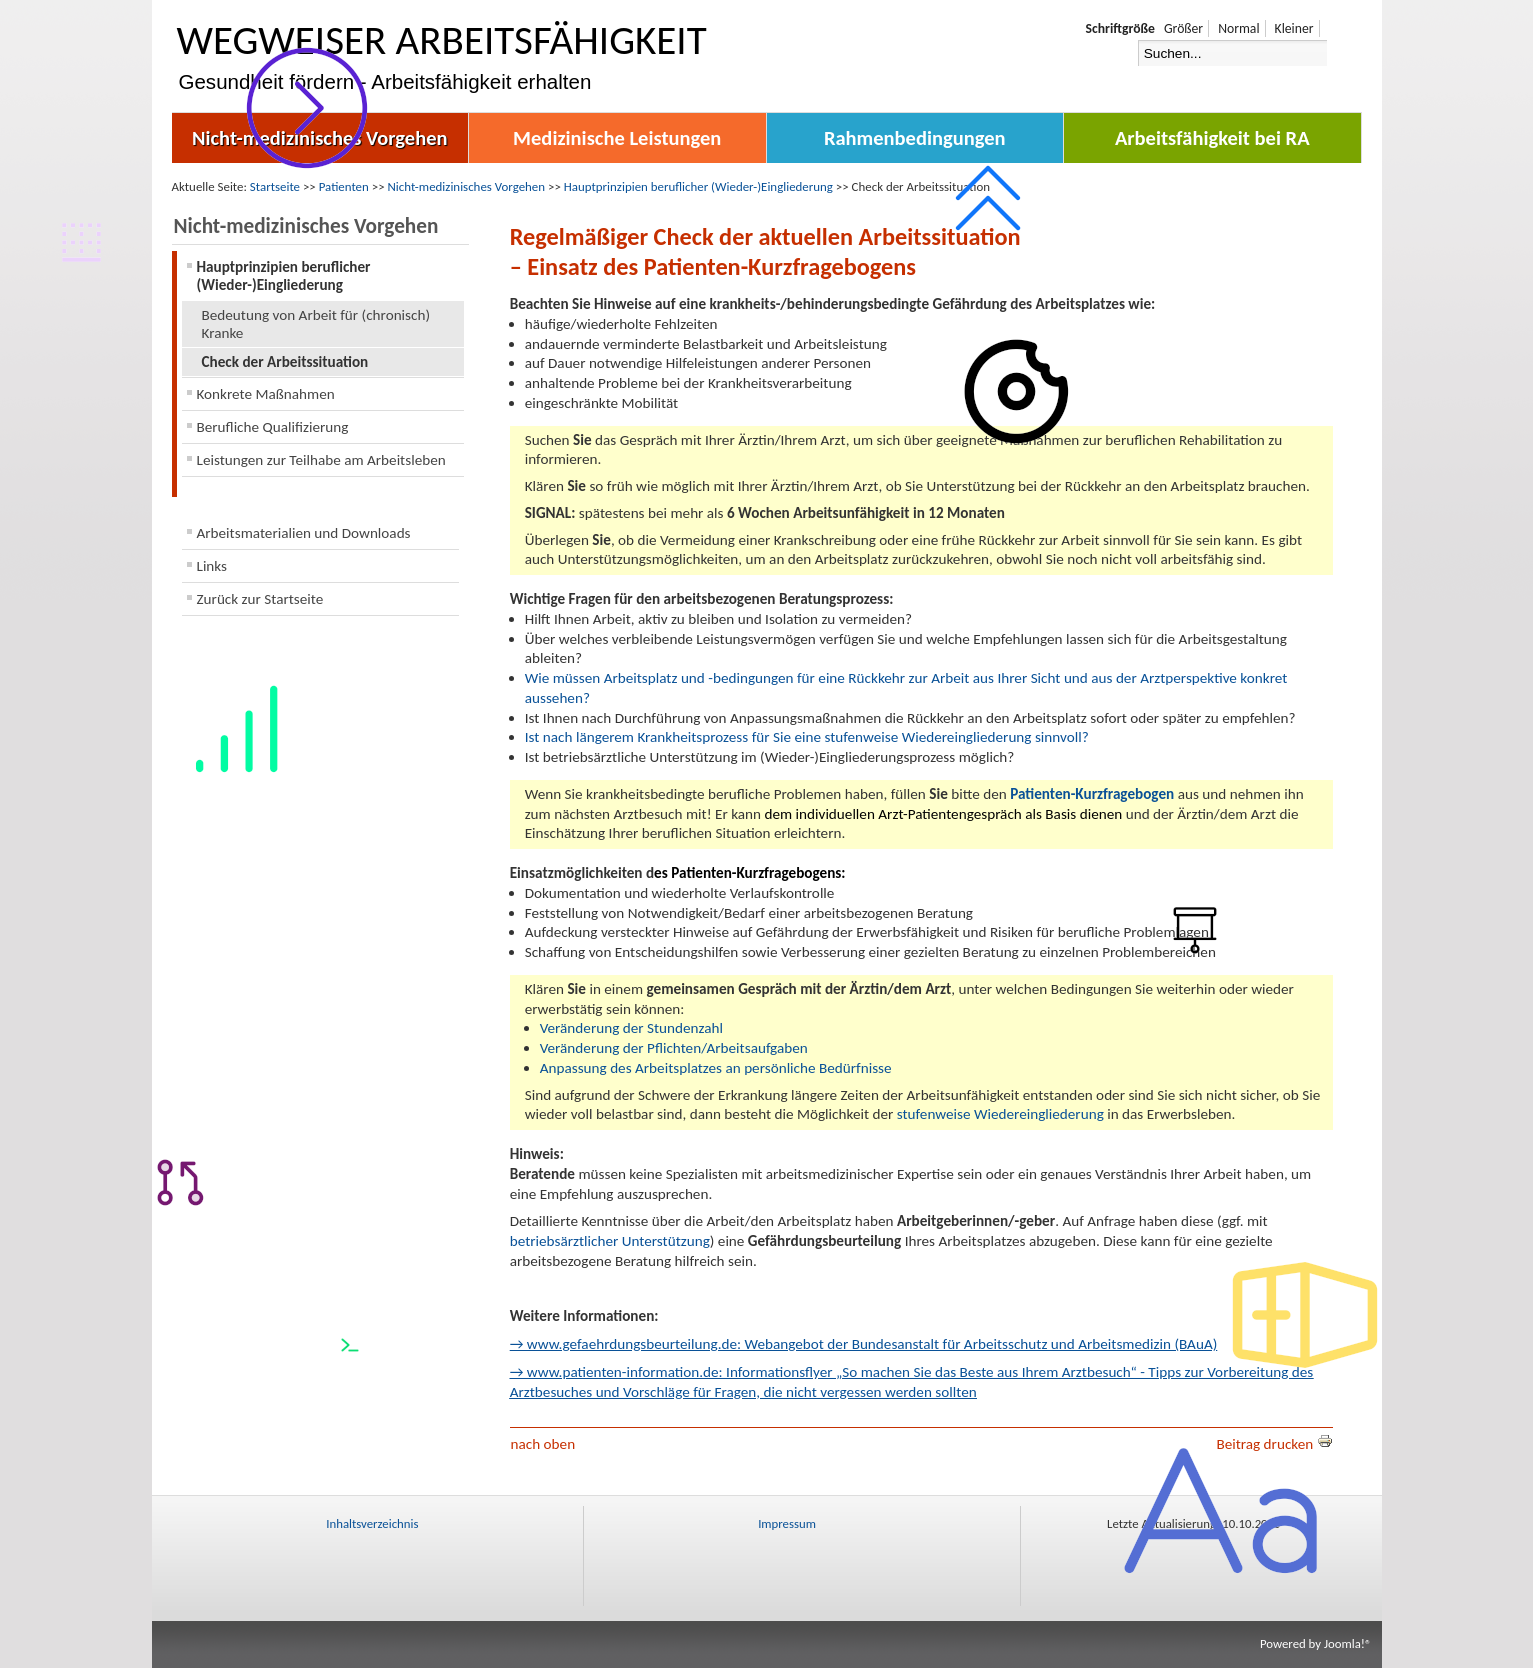 The height and width of the screenshot is (1668, 1533). What do you see at coordinates (1016, 391) in the screenshot?
I see `access food or bakery category` at bounding box center [1016, 391].